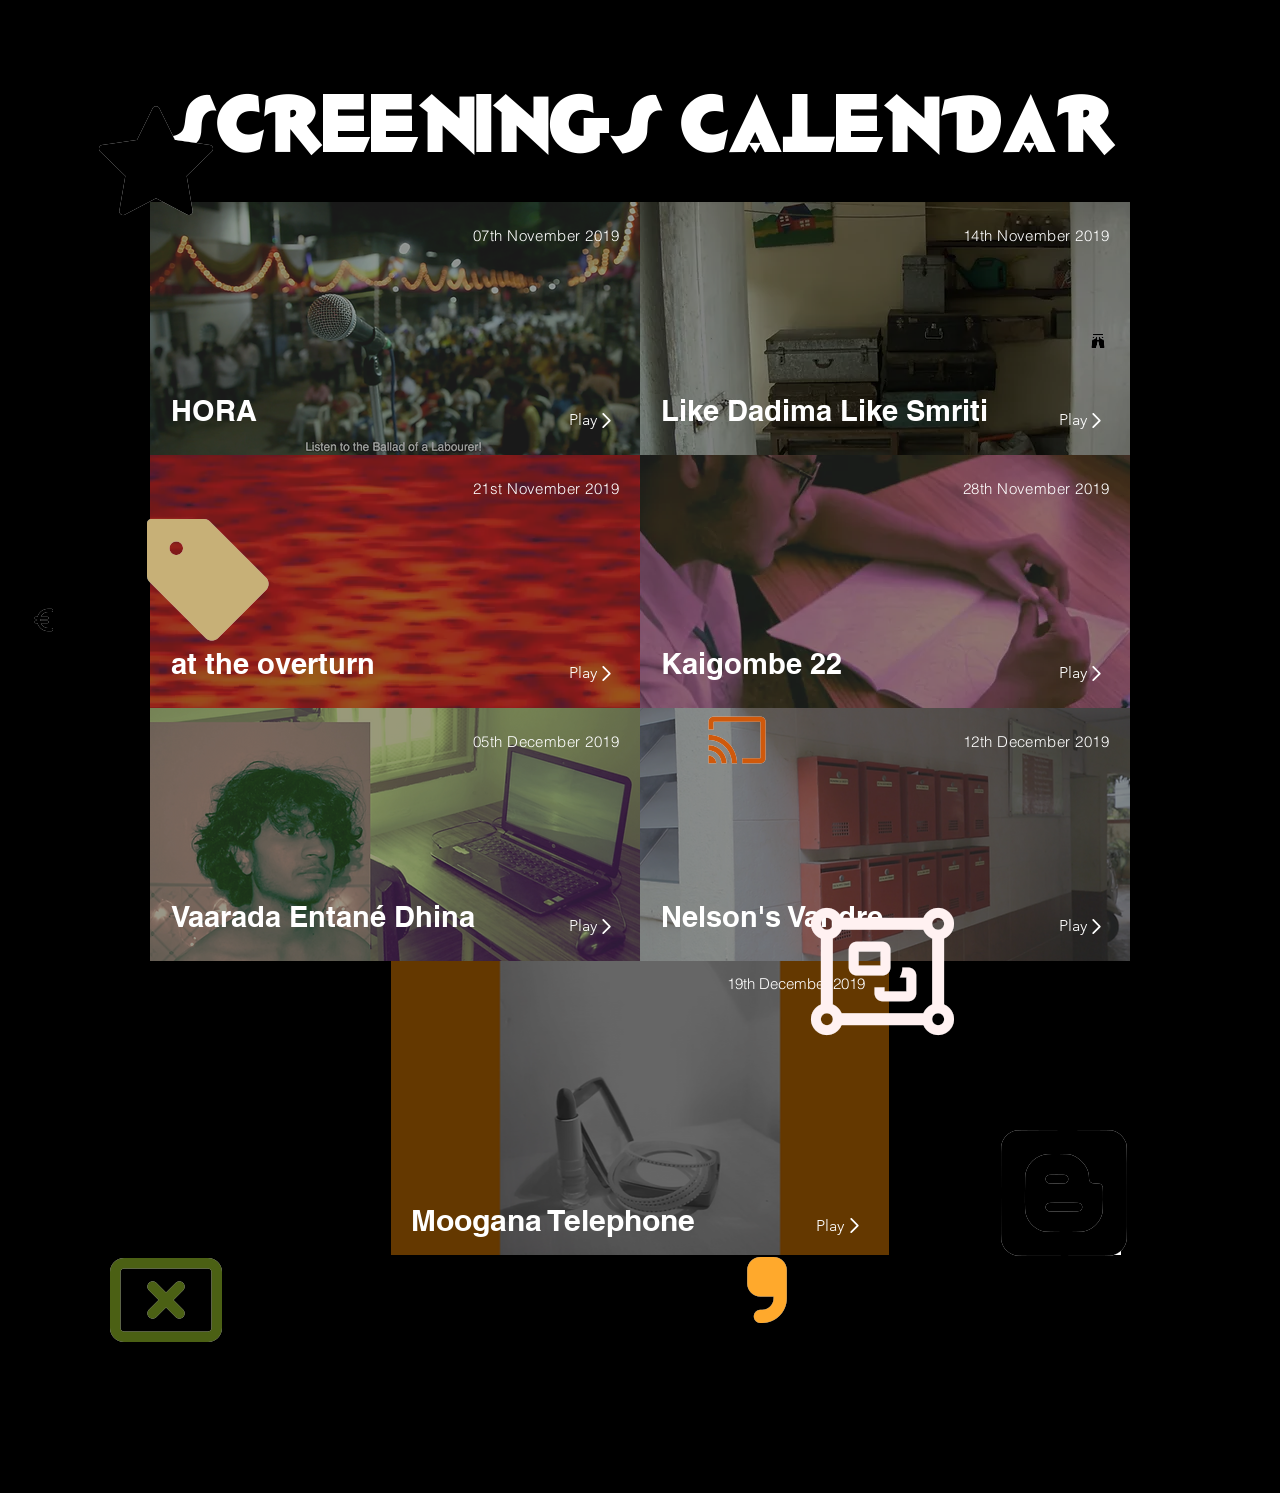  I want to click on indicates a favorited or starred item, so click(156, 166).